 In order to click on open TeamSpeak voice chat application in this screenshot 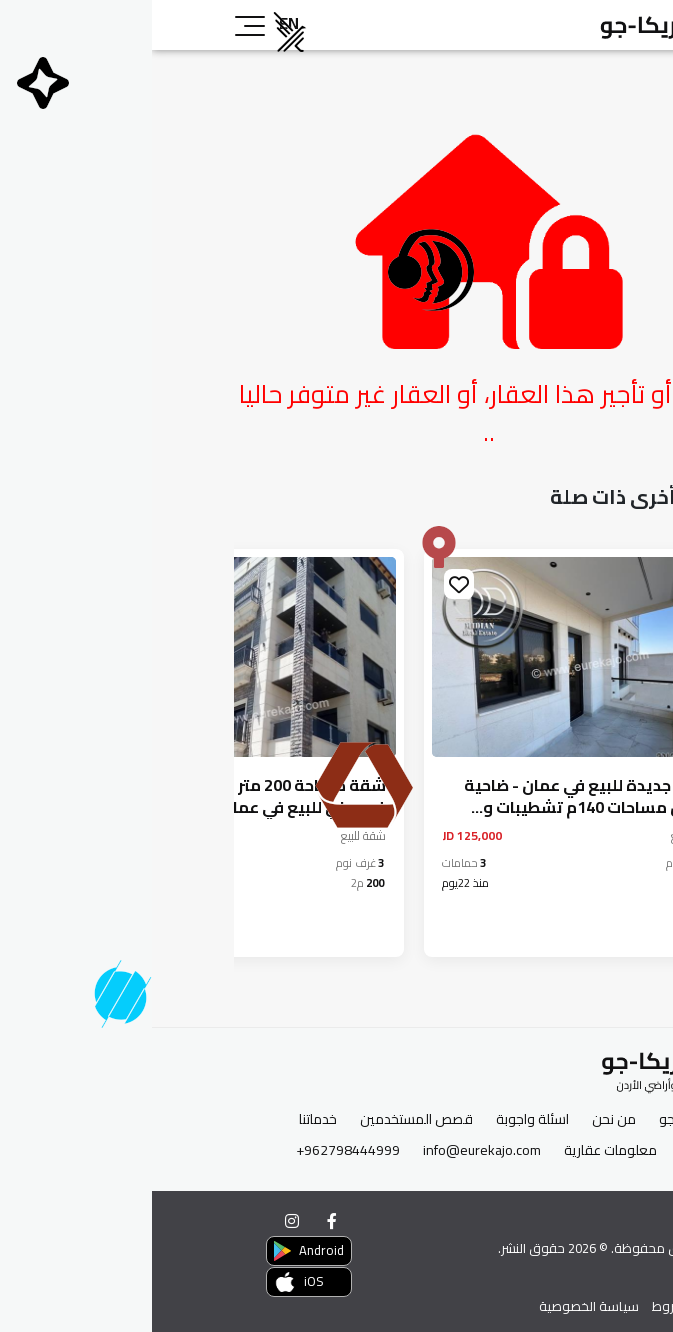, I will do `click(431, 270)`.